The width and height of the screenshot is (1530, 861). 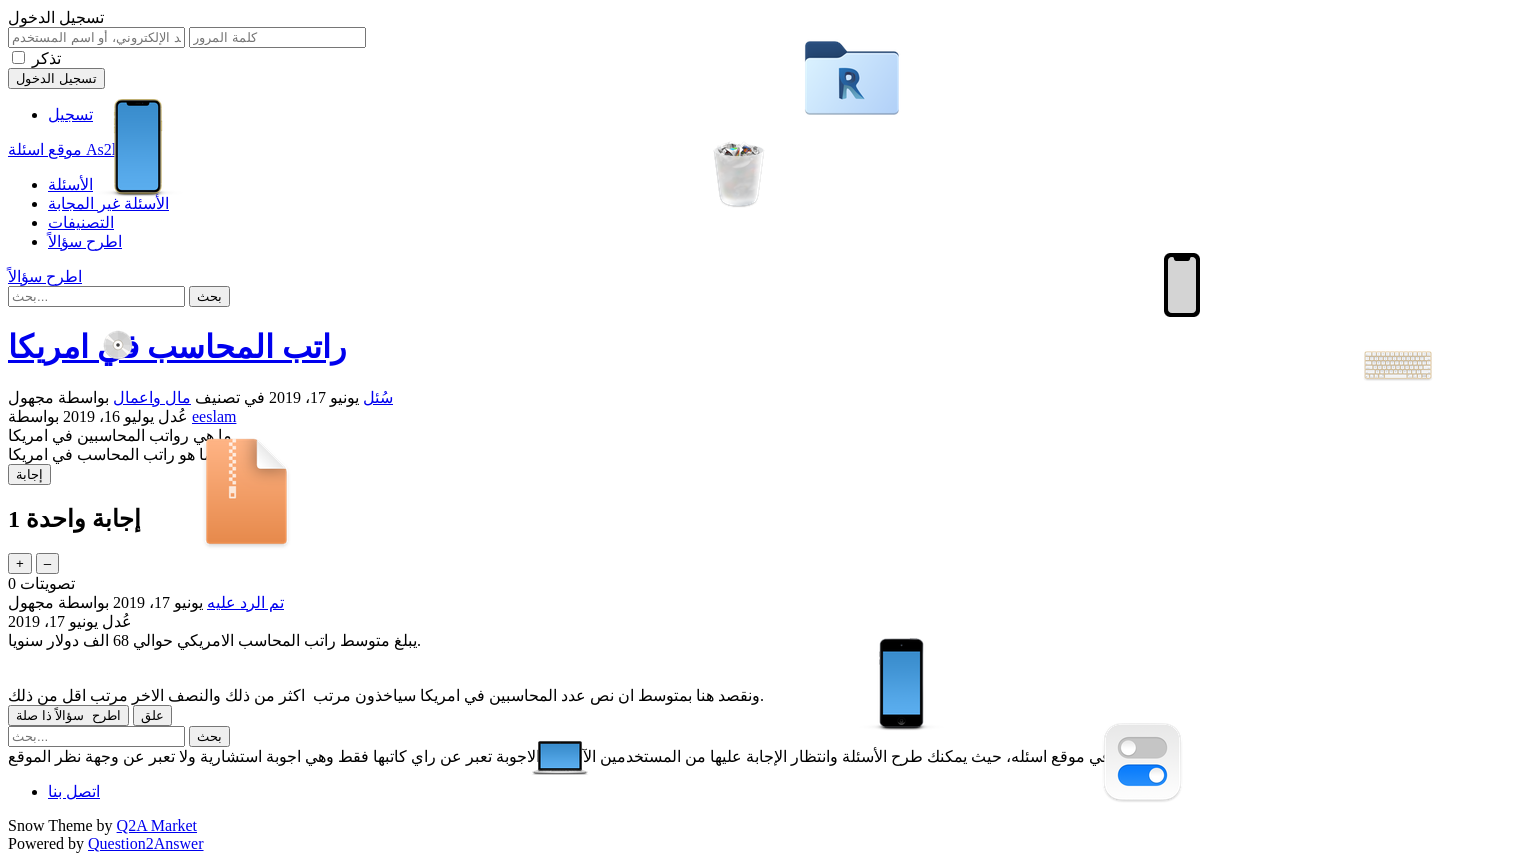 I want to click on open a compressed archive file, so click(x=246, y=493).